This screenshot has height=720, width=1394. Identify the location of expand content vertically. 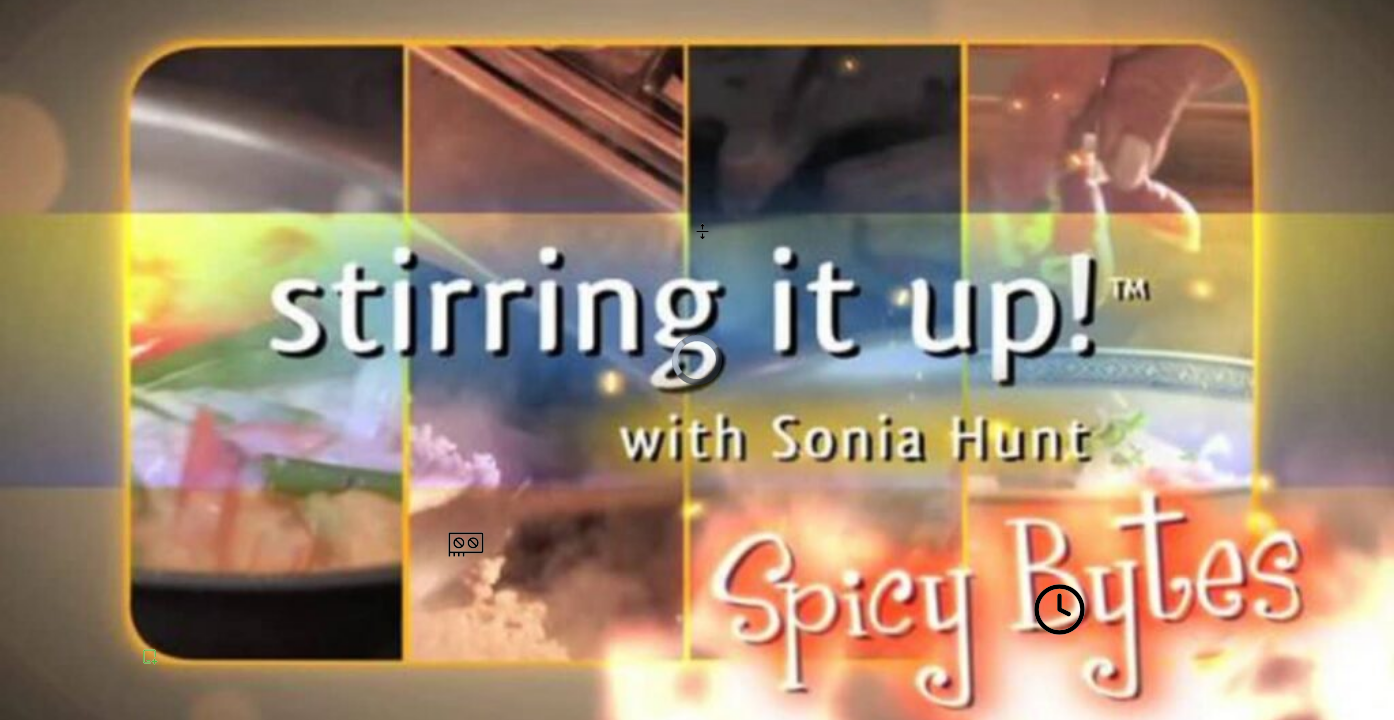
(702, 231).